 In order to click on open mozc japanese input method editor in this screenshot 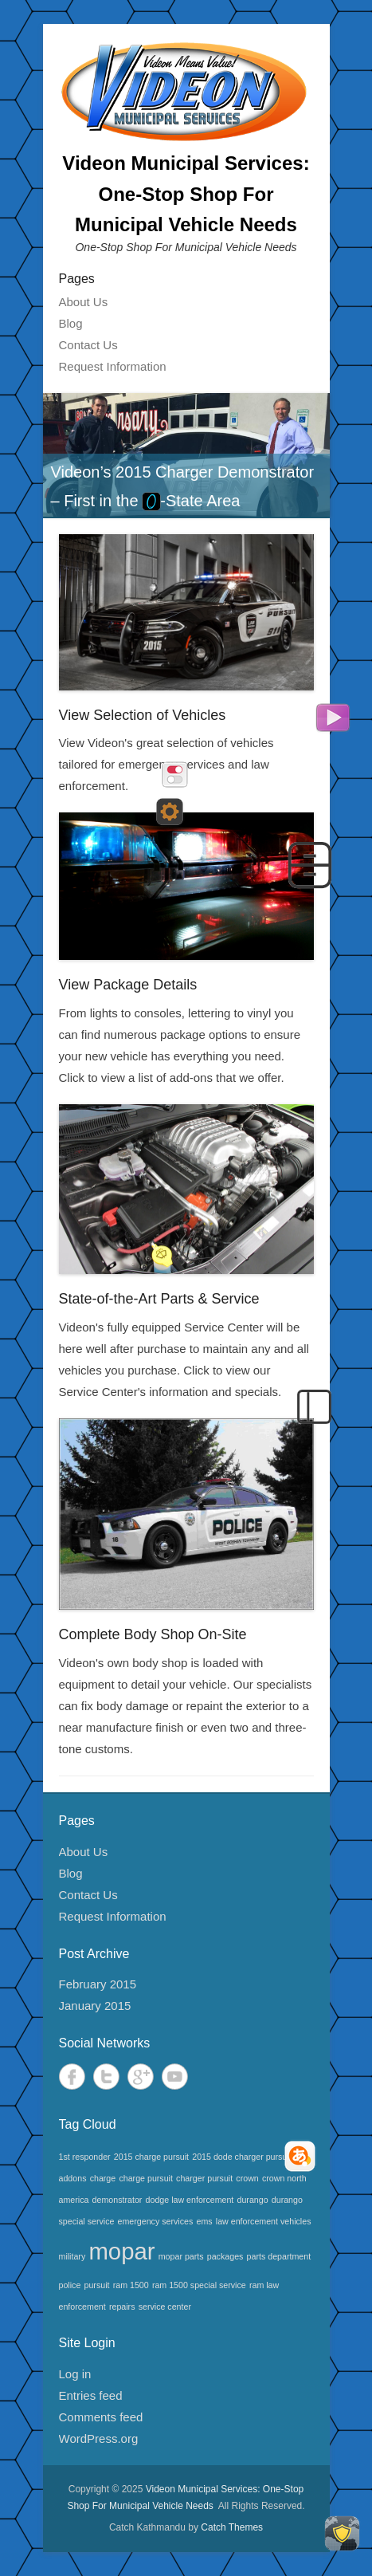, I will do `click(300, 2156)`.